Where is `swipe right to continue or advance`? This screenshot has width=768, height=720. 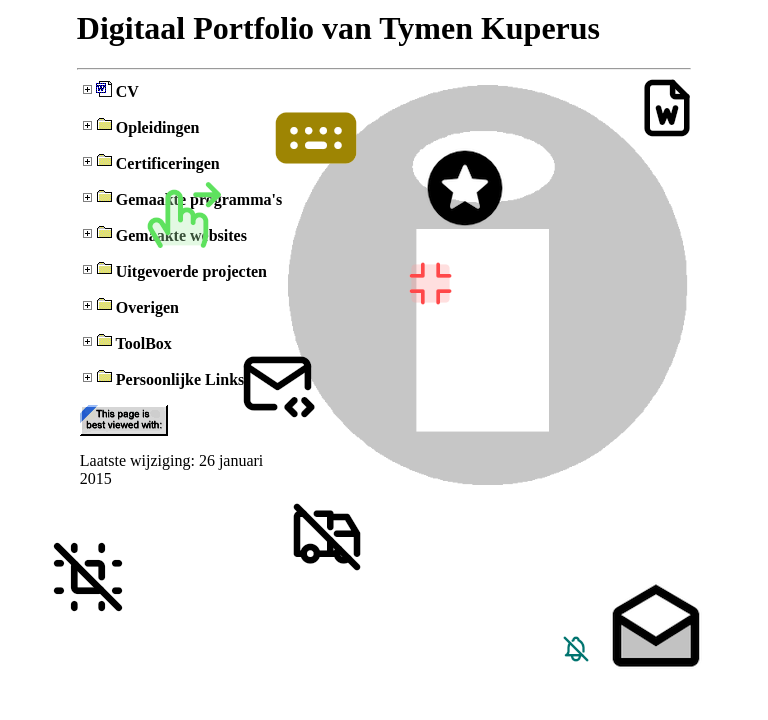 swipe right to continue or advance is located at coordinates (180, 217).